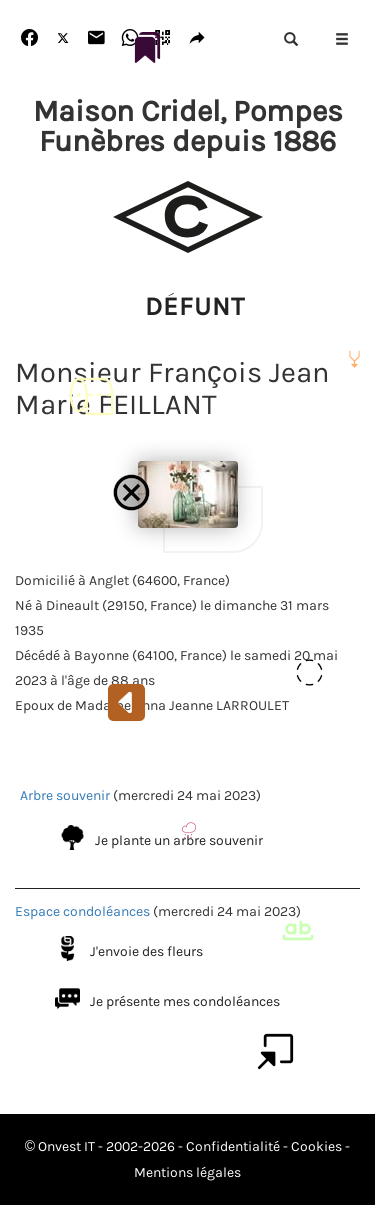  Describe the element at coordinates (189, 830) in the screenshot. I see `indicates snowy weather conditions` at that location.